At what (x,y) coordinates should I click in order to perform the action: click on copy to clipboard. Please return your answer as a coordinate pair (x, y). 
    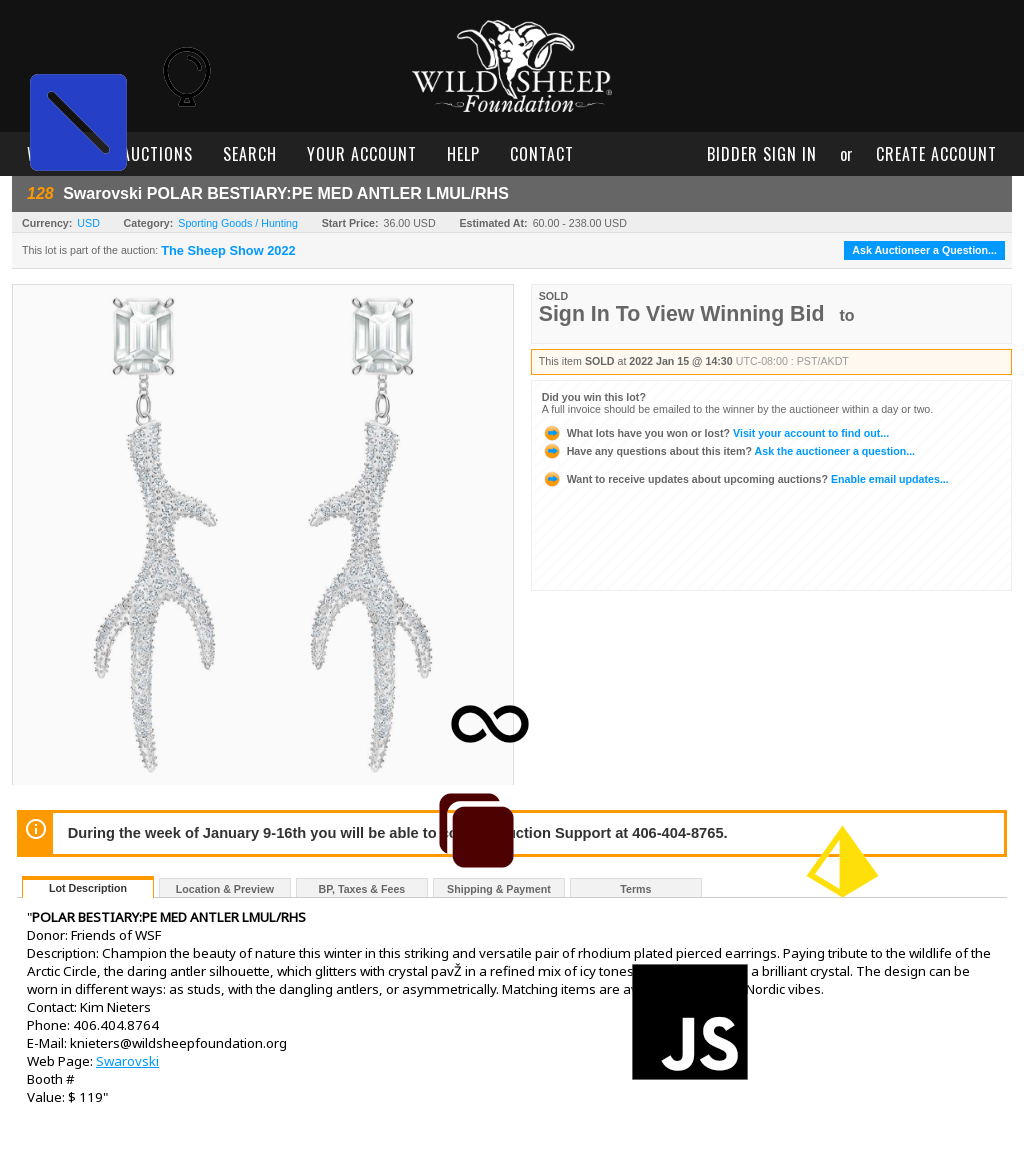
    Looking at the image, I should click on (476, 830).